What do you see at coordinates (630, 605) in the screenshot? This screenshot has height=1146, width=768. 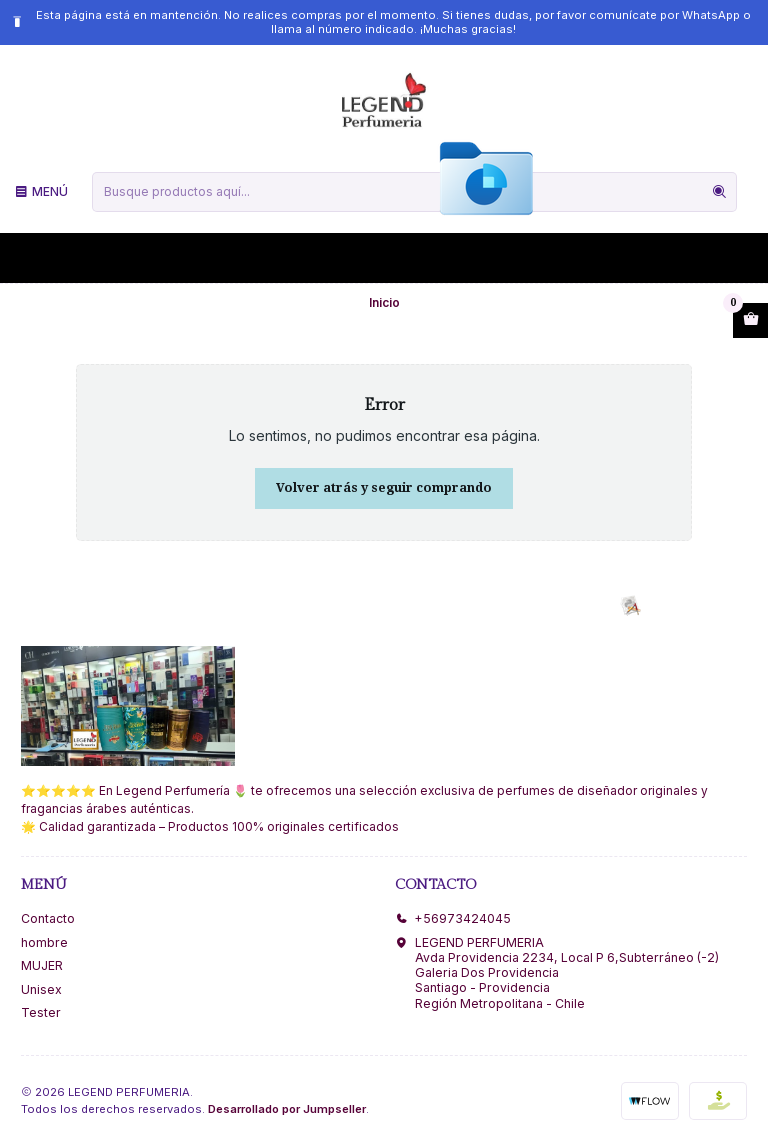 I see `python application or script runner` at bounding box center [630, 605].